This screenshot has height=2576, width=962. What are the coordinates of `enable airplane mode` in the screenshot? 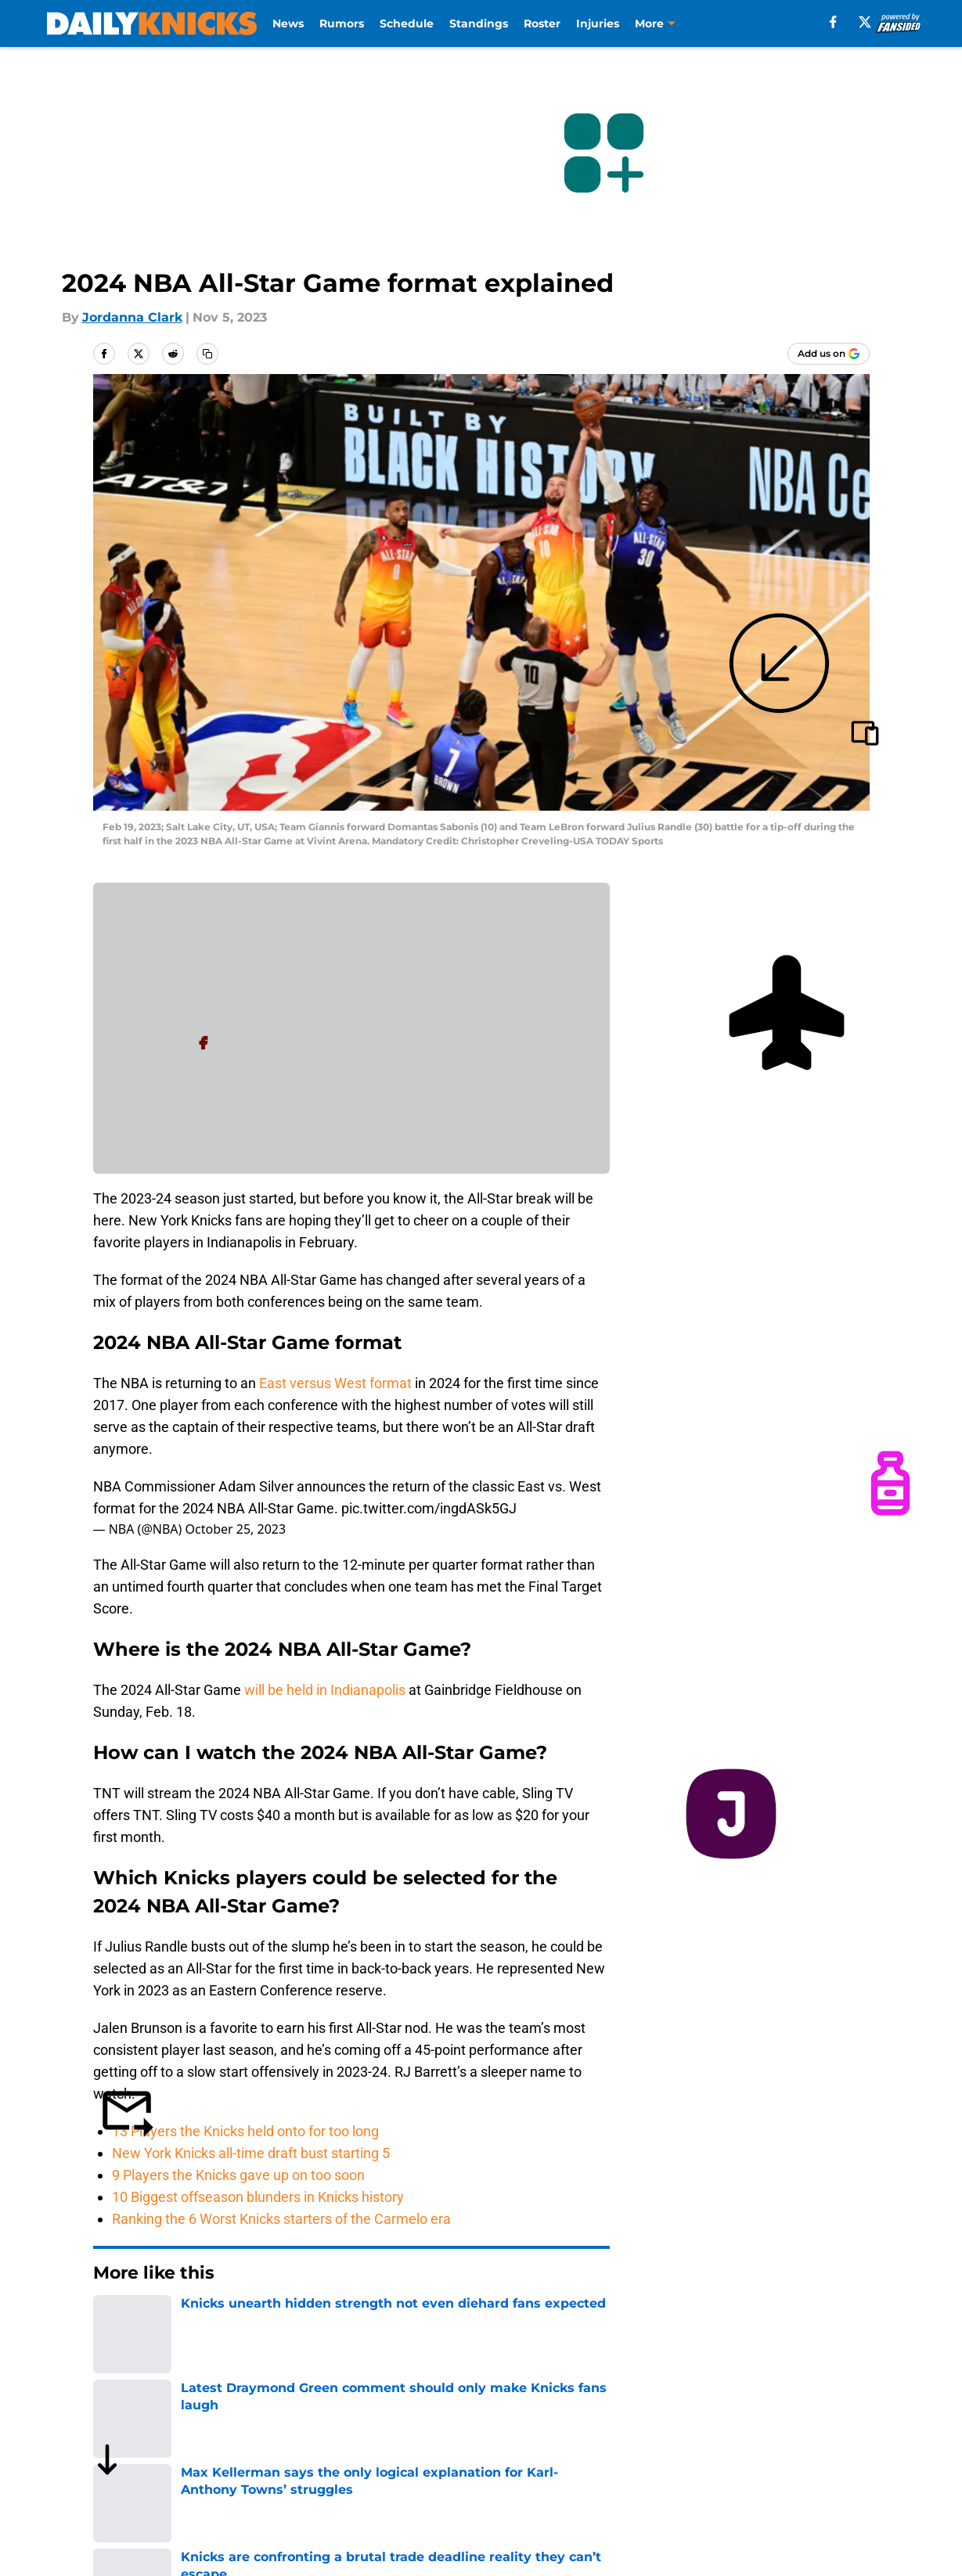 It's located at (787, 1013).